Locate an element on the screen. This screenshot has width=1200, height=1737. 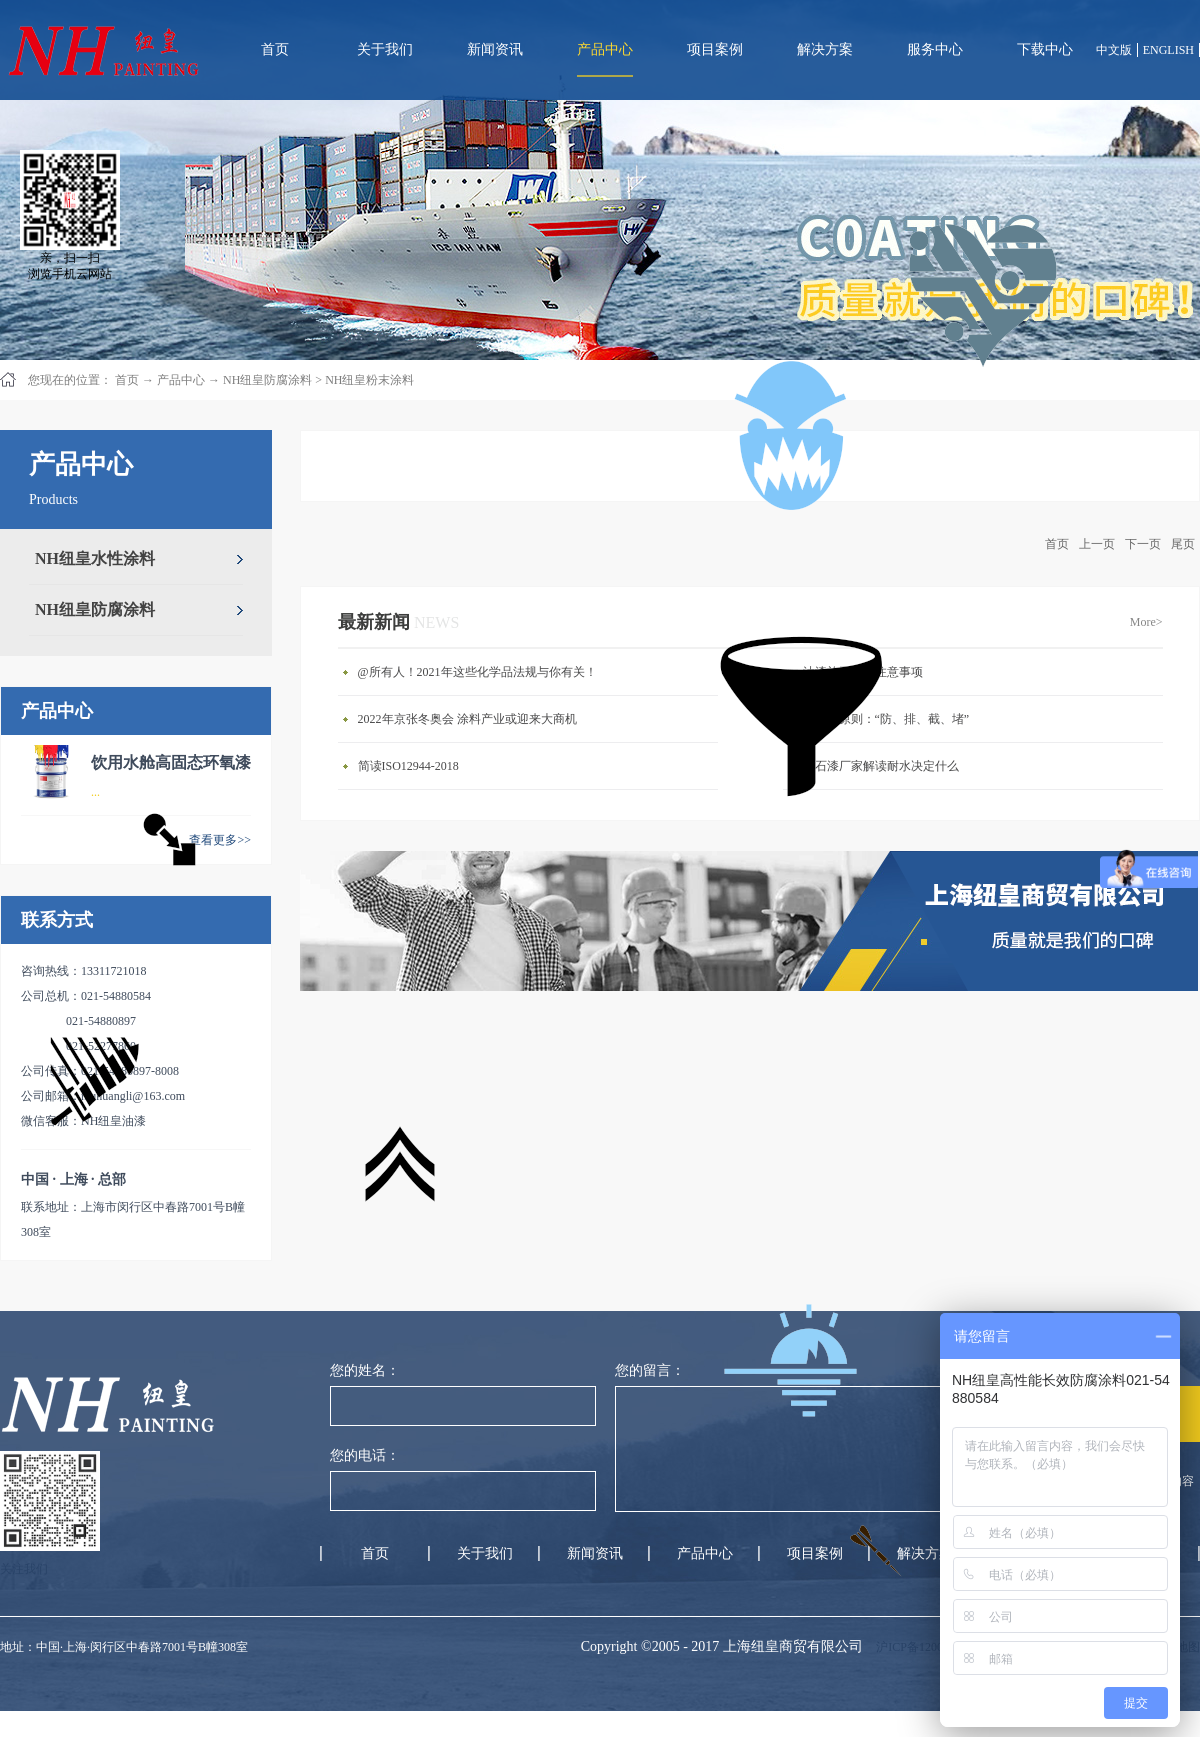
indicates corporal military rank is located at coordinates (400, 1164).